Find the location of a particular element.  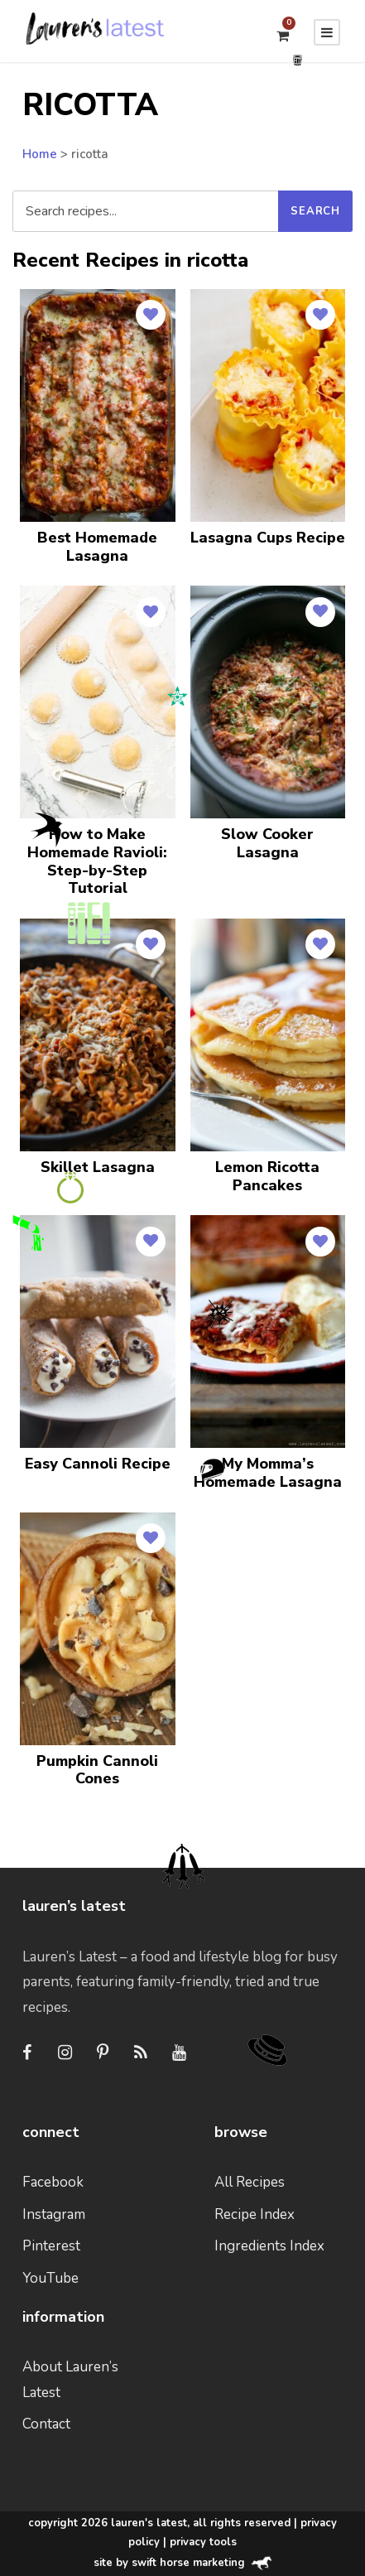

cantua flower icon for botanical or nature-themed game element is located at coordinates (184, 1866).